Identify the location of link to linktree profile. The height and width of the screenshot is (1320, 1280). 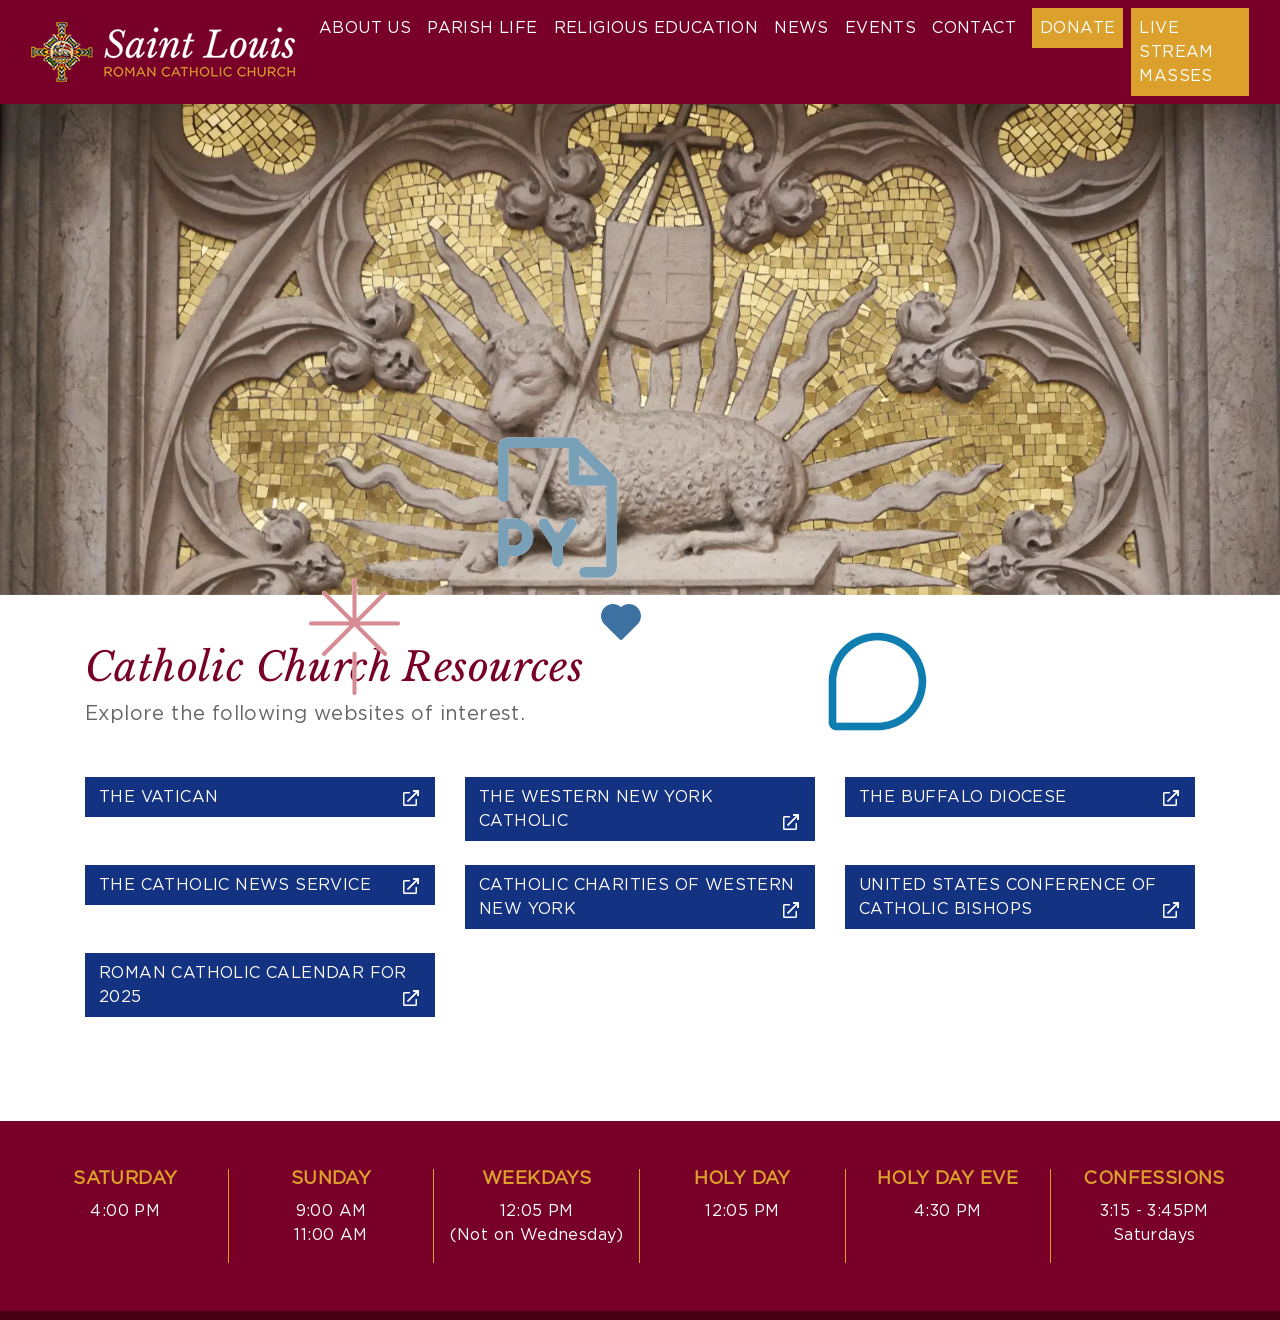
(354, 636).